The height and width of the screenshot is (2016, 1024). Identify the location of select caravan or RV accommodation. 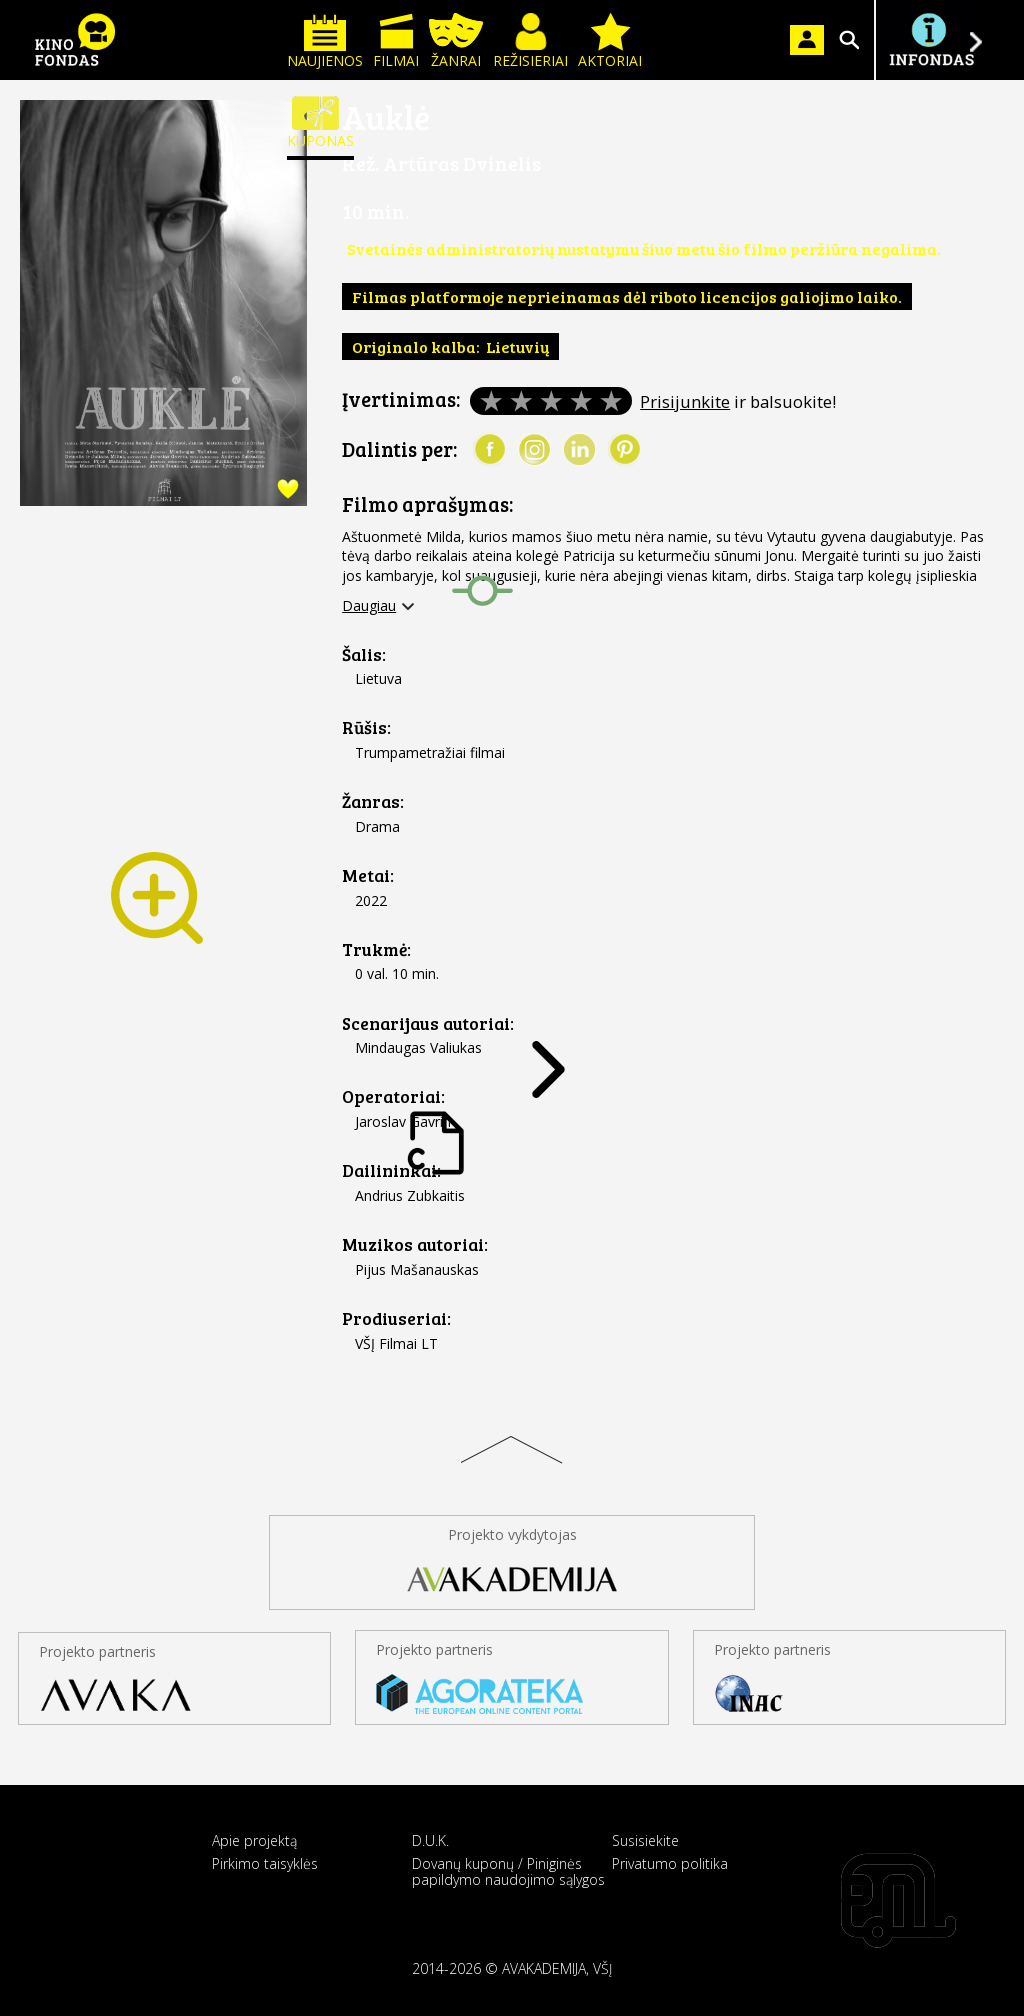
(898, 1895).